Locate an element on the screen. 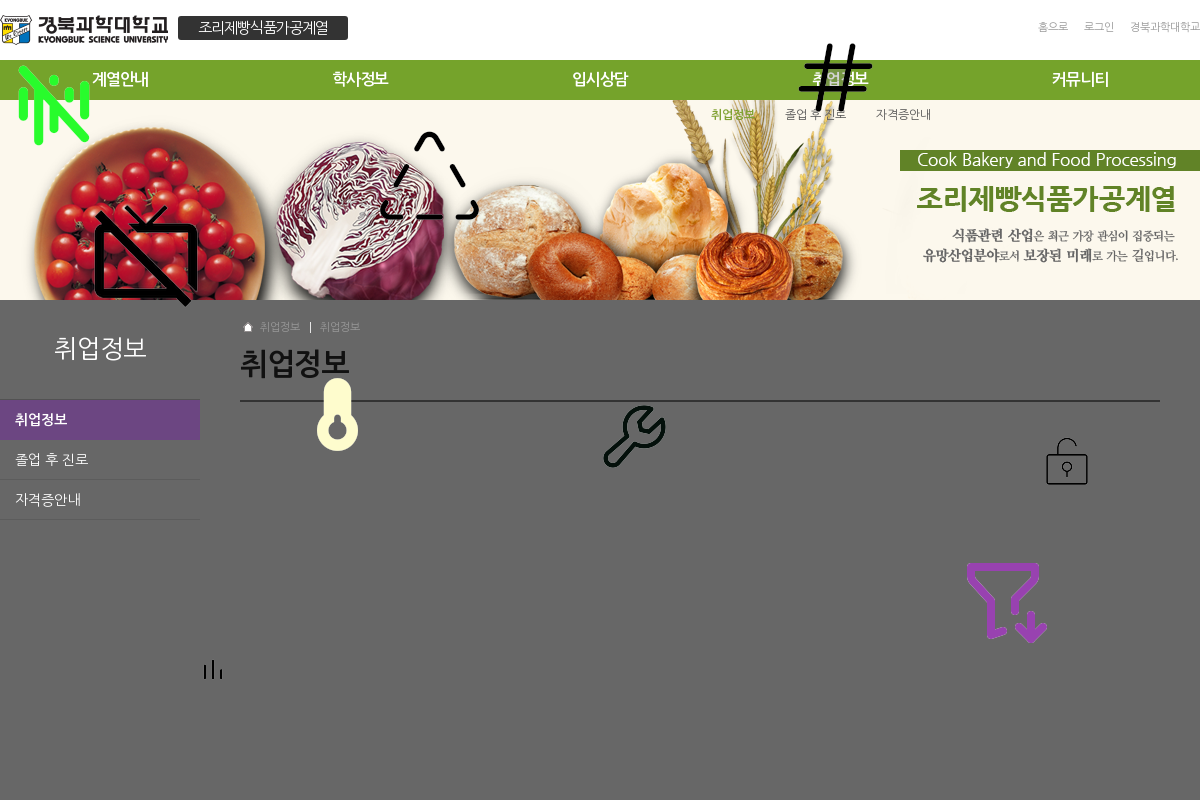 This screenshot has height=800, width=1200. indicates low temperature reading is located at coordinates (337, 414).